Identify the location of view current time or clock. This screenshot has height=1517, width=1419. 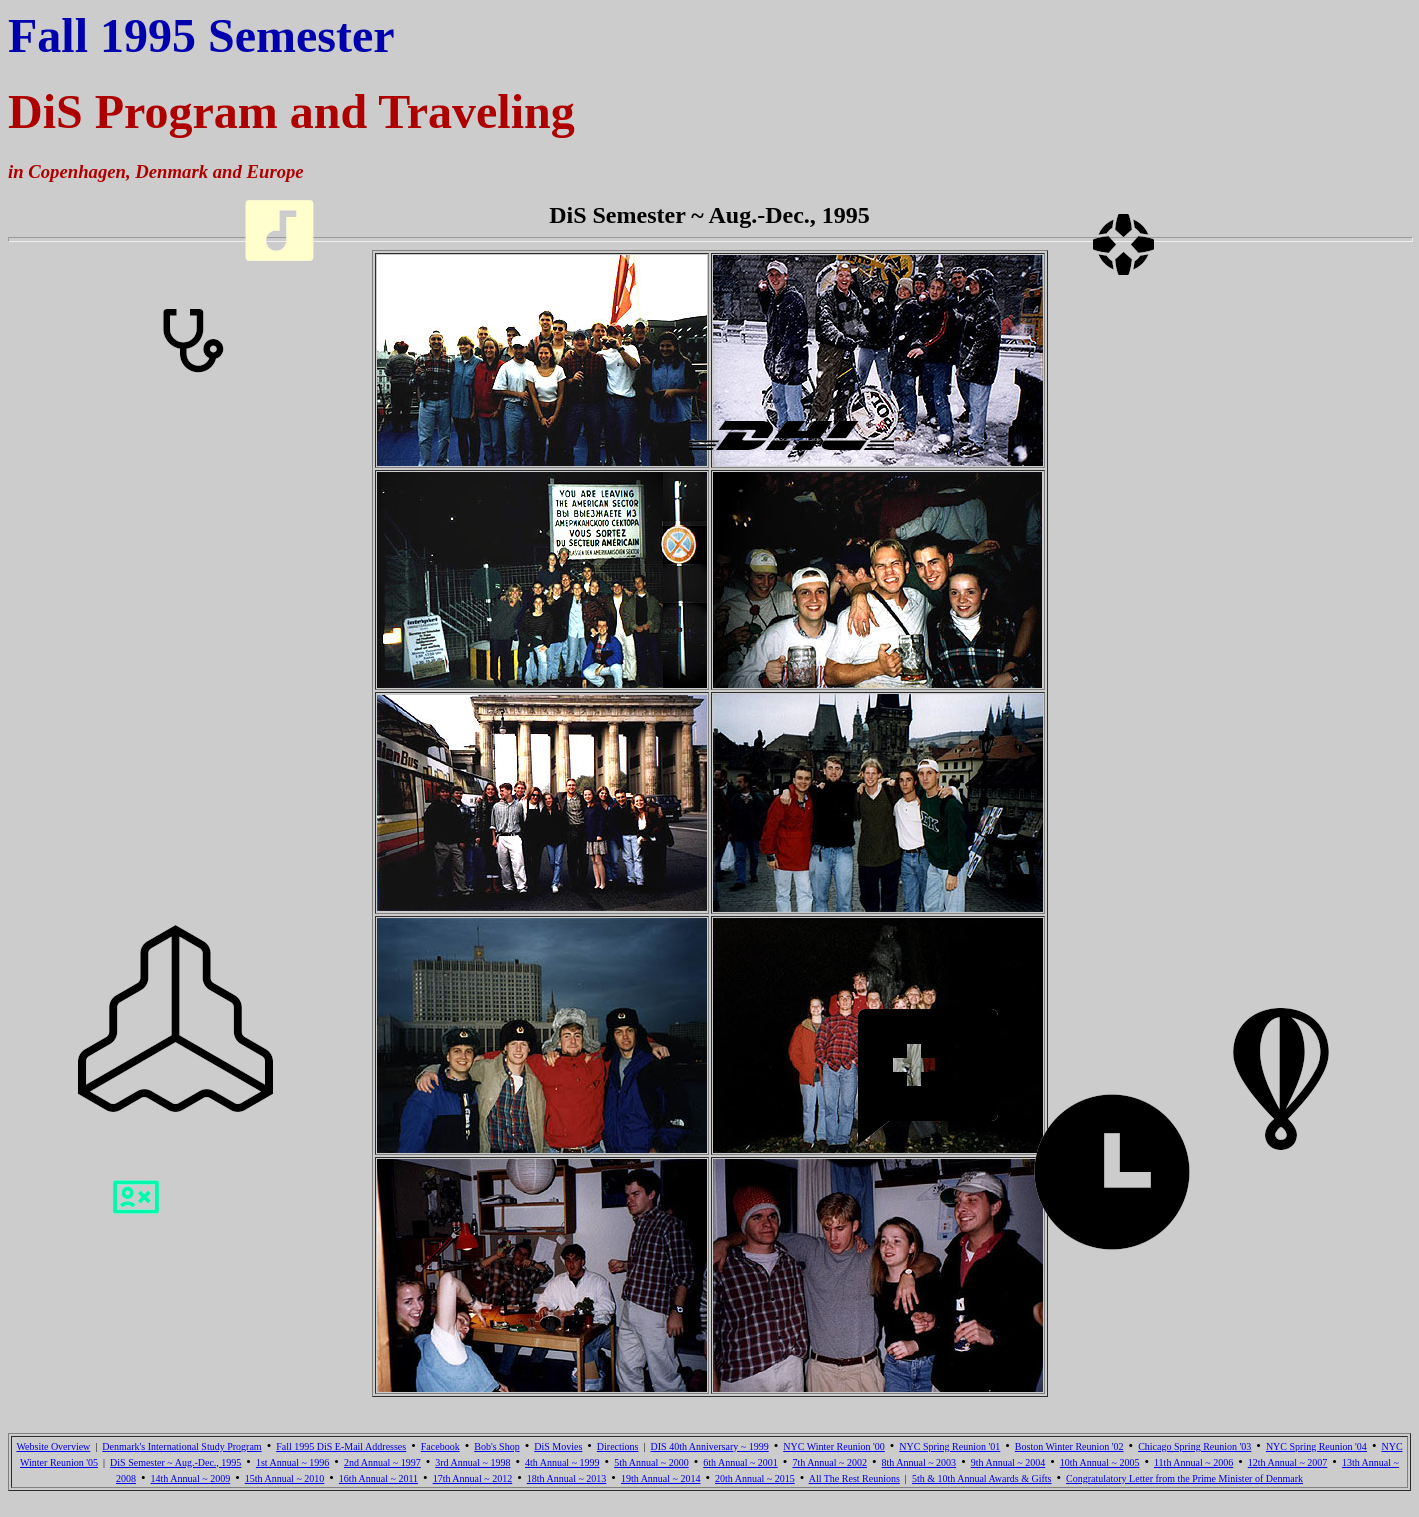
(1112, 1172).